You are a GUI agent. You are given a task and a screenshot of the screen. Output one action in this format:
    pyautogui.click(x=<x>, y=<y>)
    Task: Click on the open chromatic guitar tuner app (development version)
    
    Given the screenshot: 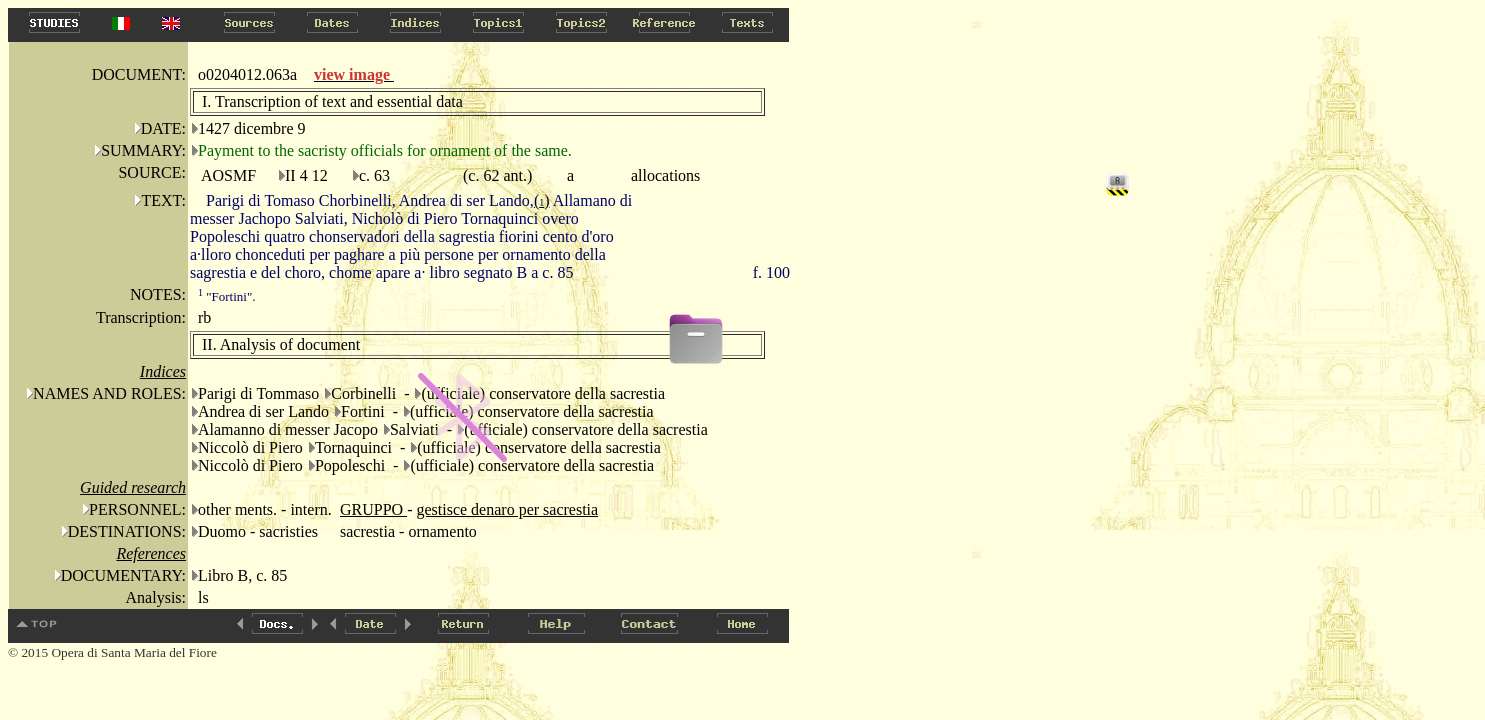 What is the action you would take?
    pyautogui.click(x=1117, y=184)
    